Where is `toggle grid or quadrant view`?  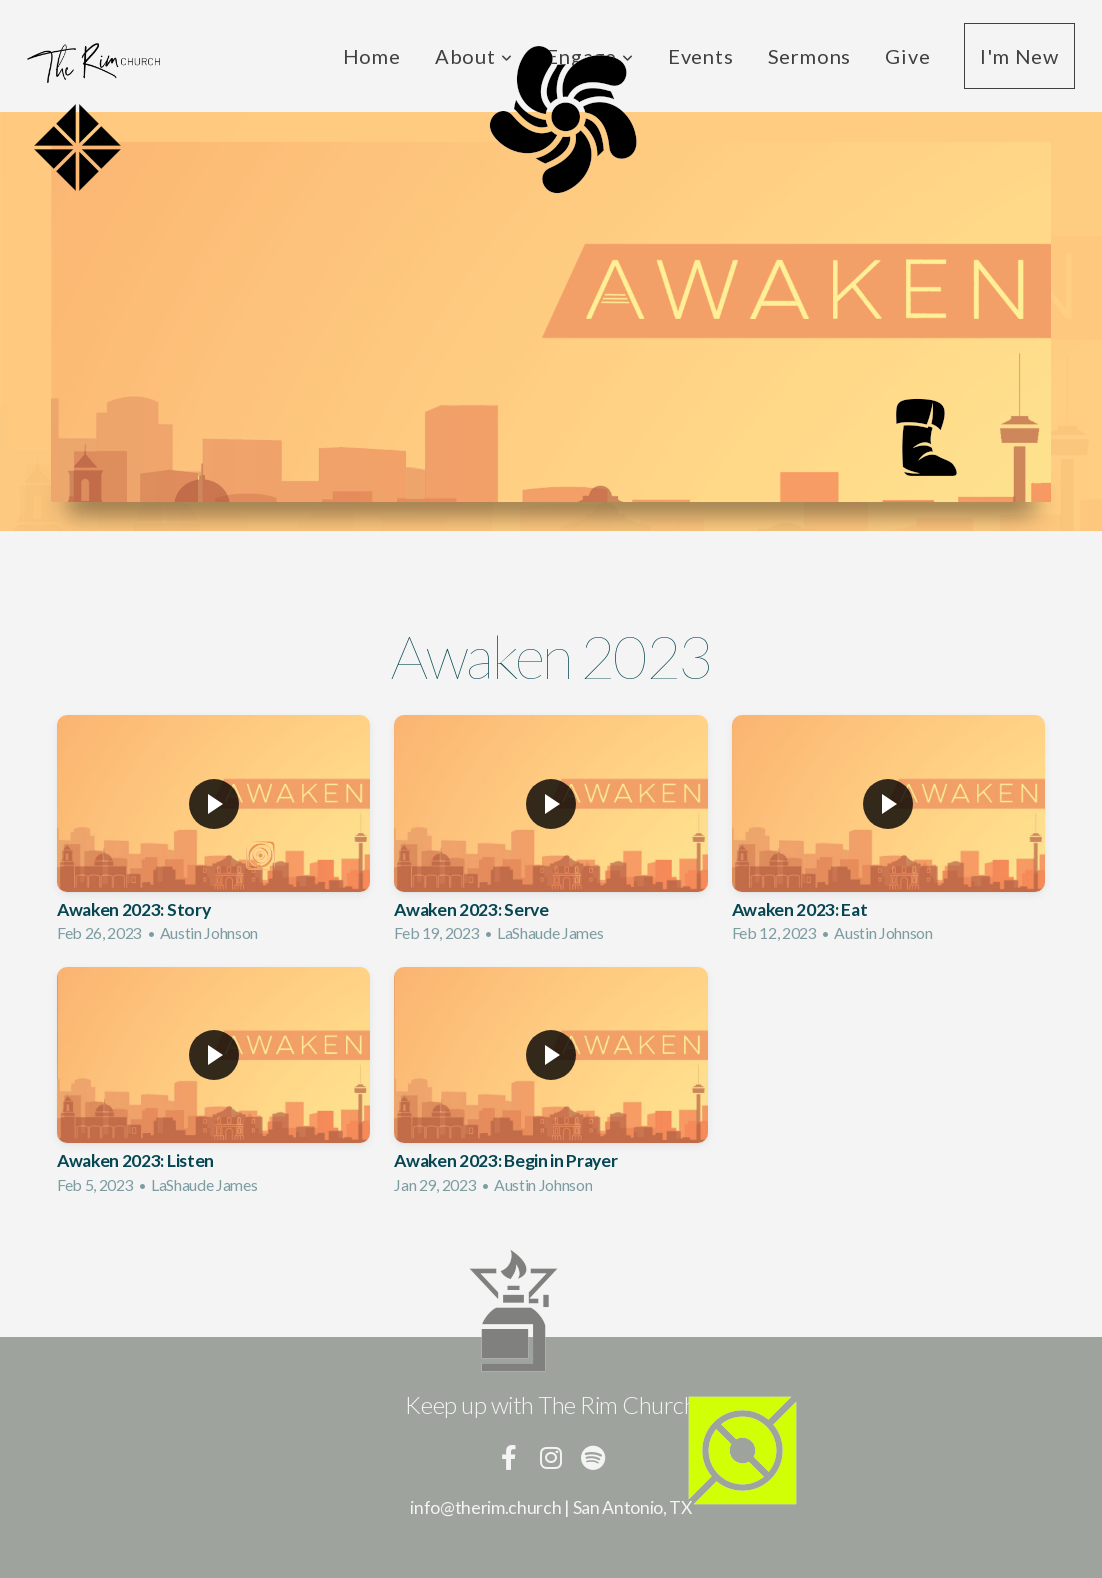 toggle grid or quadrant view is located at coordinates (77, 147).